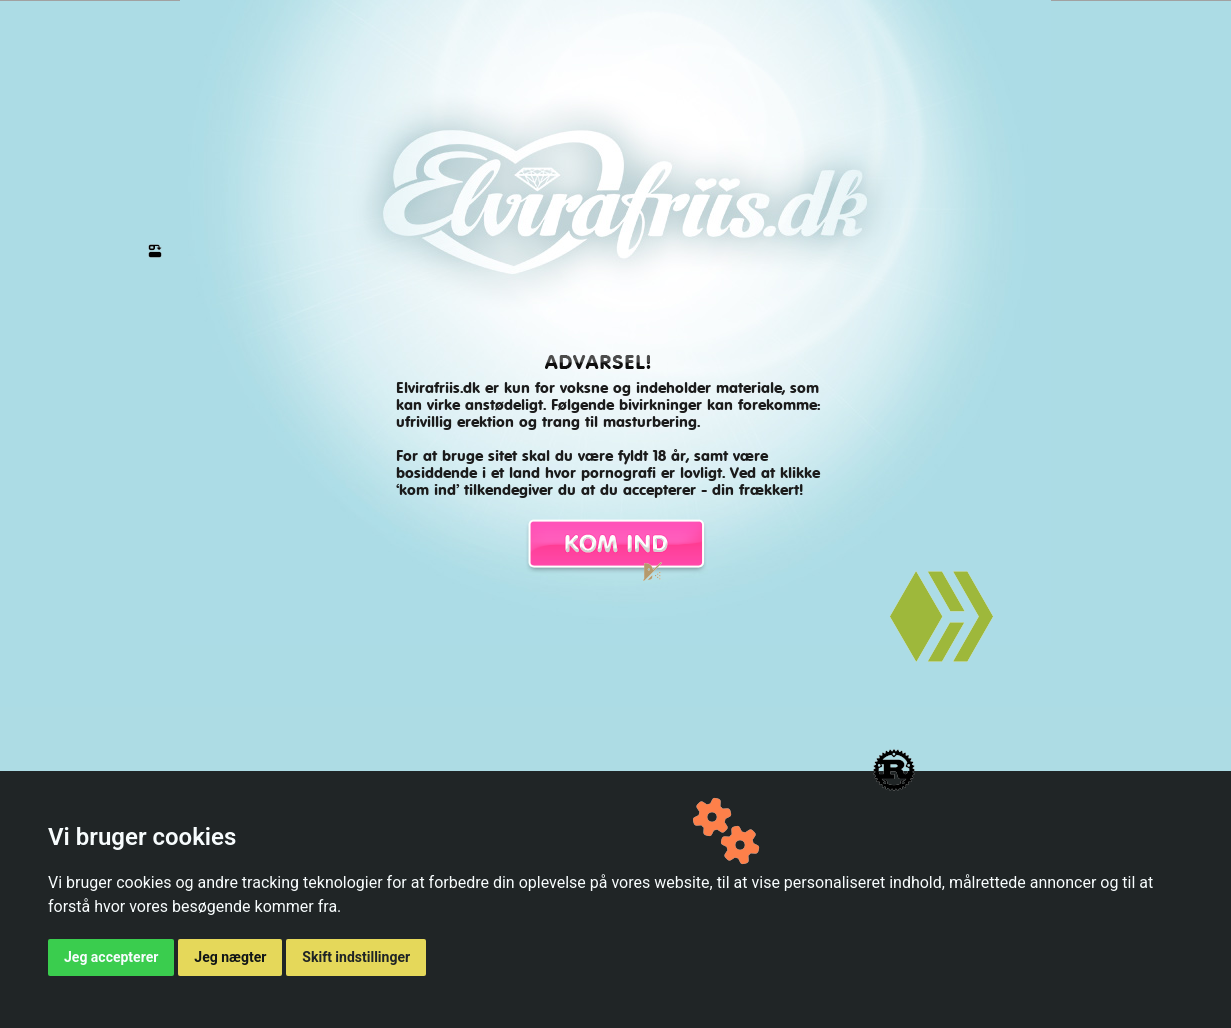 This screenshot has width=1231, height=1028. Describe the element at coordinates (726, 831) in the screenshot. I see `access settings or preferences` at that location.